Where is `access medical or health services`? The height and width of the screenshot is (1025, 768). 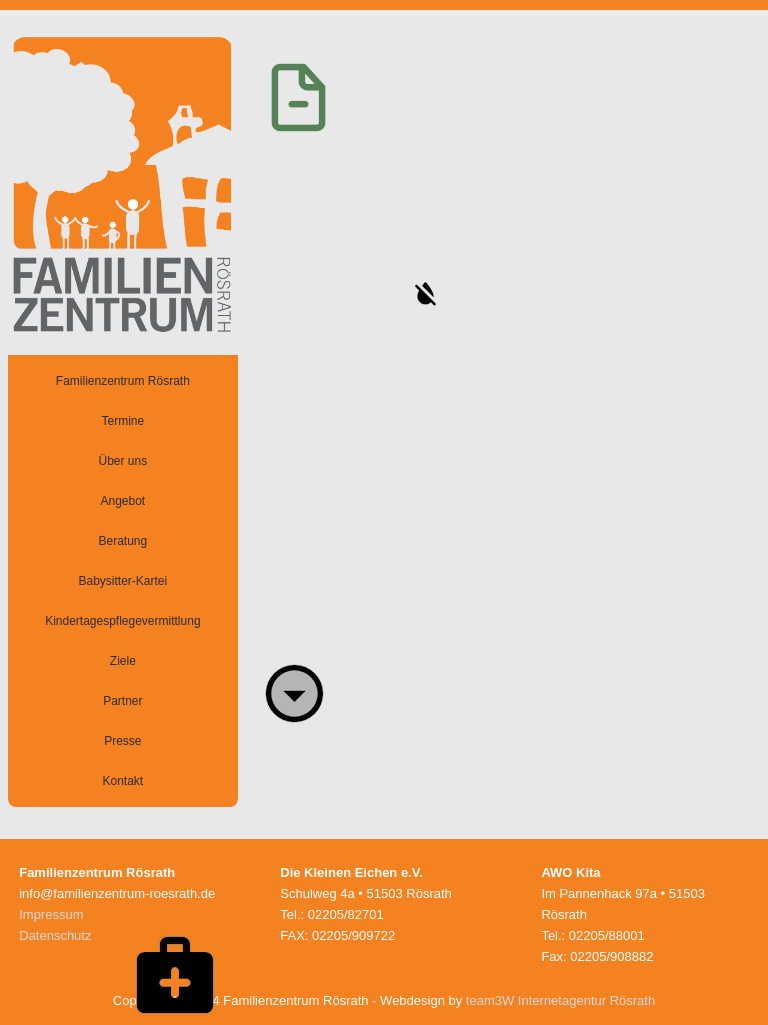
access medical or health services is located at coordinates (175, 975).